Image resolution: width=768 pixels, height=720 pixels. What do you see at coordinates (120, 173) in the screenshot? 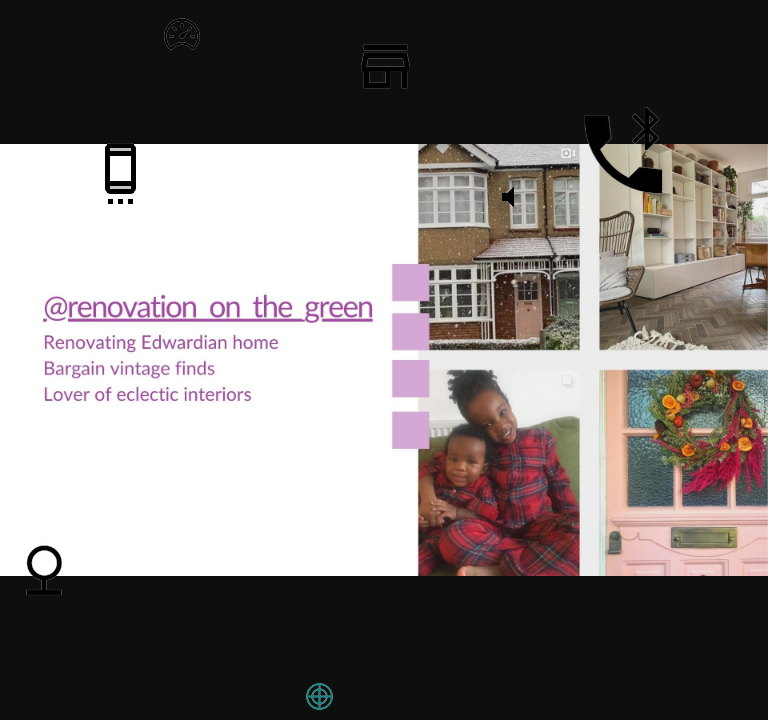
I see `access mobile device settings` at bounding box center [120, 173].